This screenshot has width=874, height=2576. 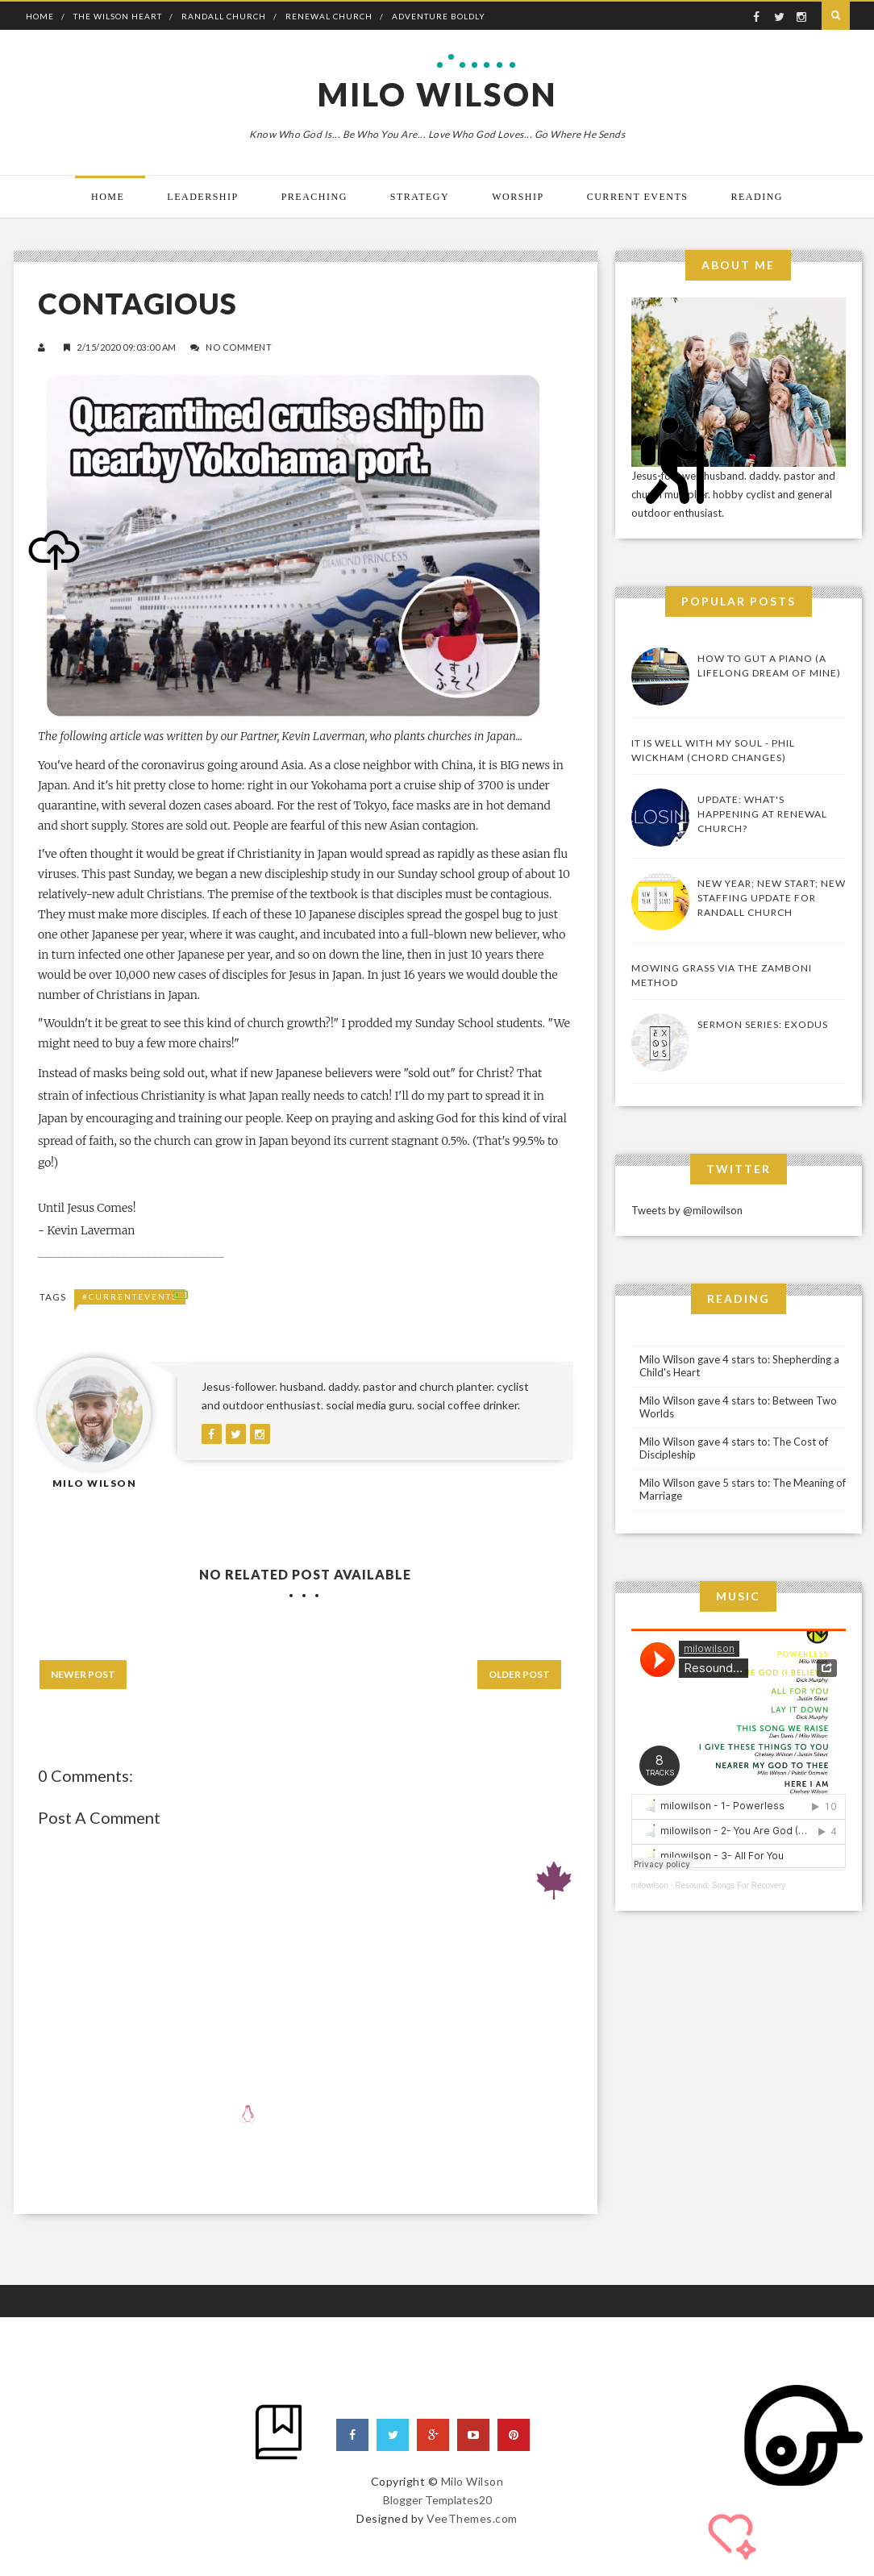 I want to click on indicates low battery status, so click(x=181, y=1295).